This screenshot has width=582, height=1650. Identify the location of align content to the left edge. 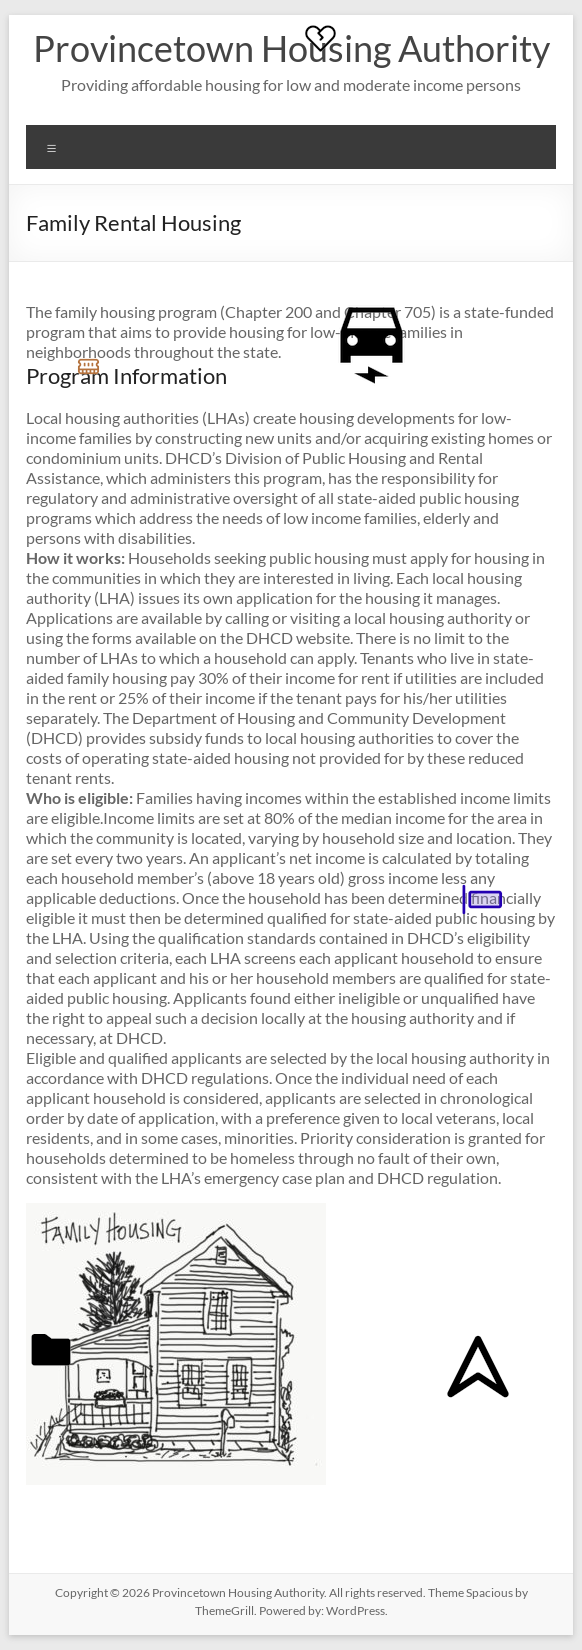
(481, 899).